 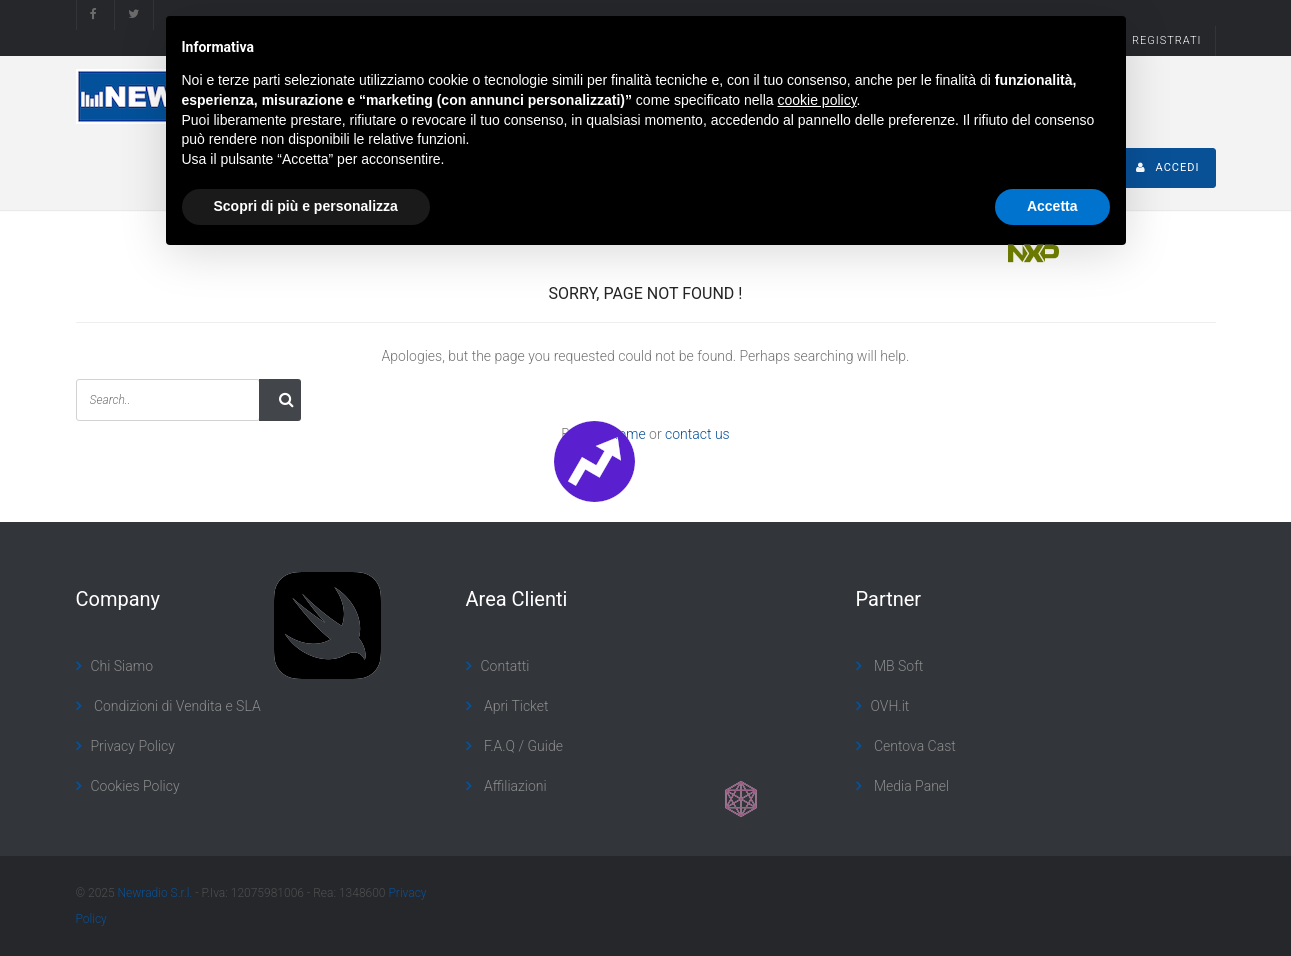 What do you see at coordinates (327, 625) in the screenshot?
I see `Swift programming language logo` at bounding box center [327, 625].